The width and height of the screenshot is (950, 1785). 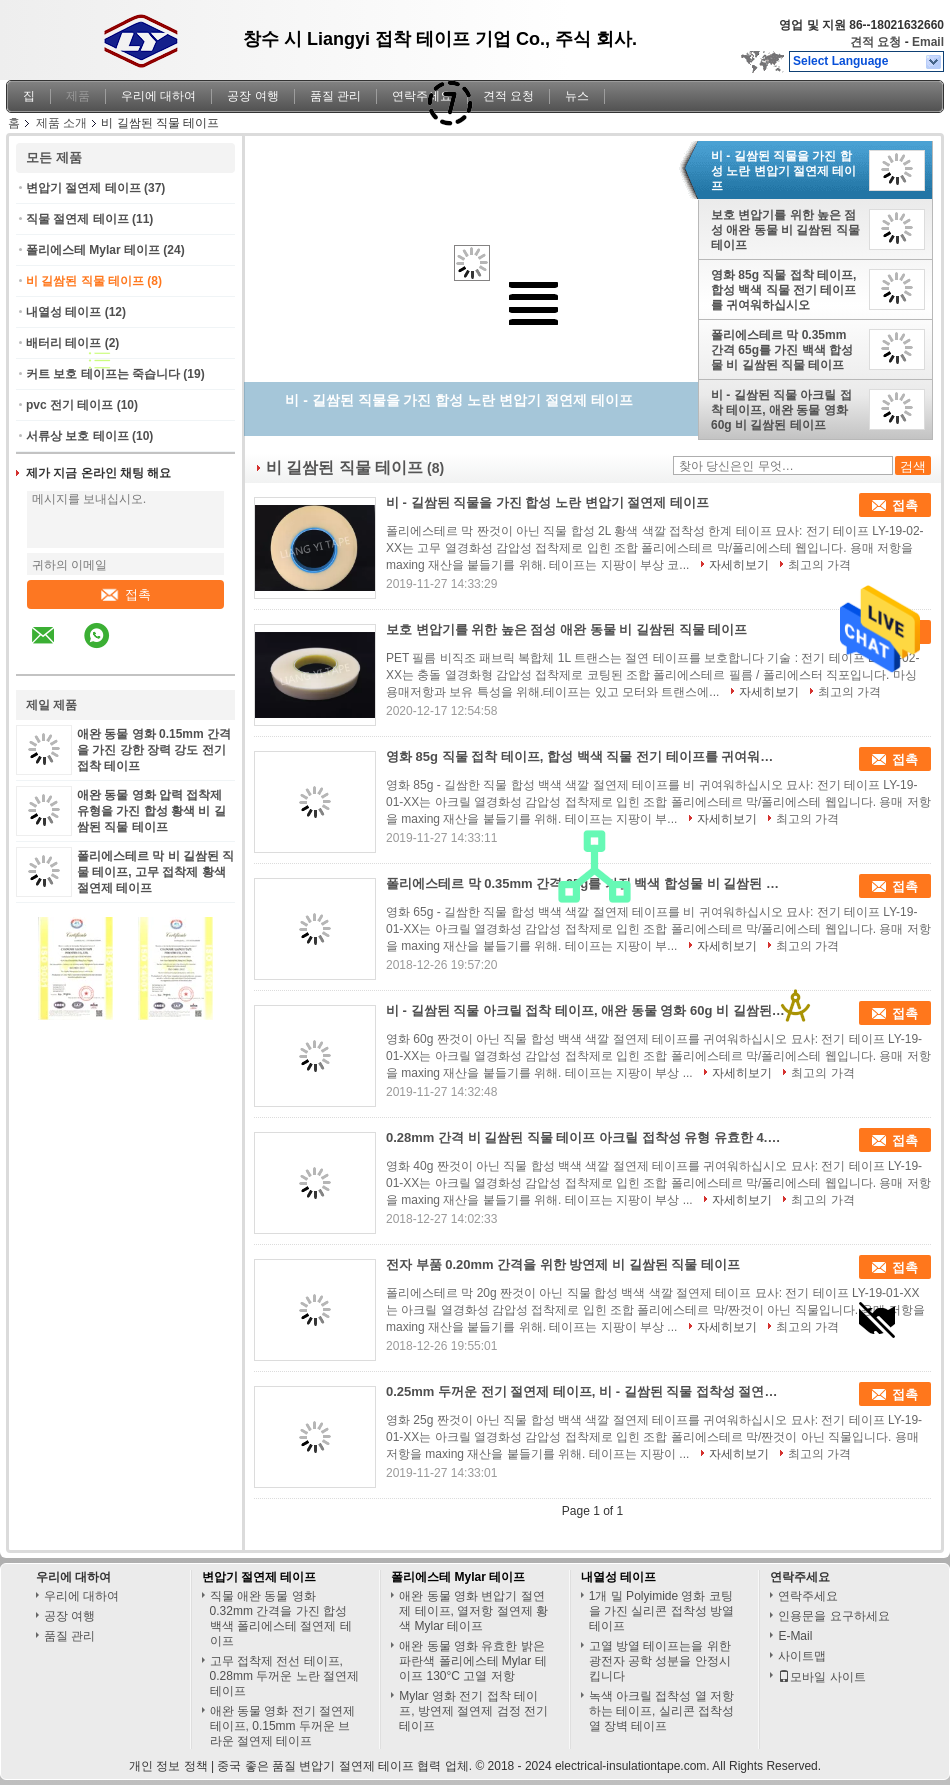 I want to click on view content in headline or list format, so click(x=533, y=303).